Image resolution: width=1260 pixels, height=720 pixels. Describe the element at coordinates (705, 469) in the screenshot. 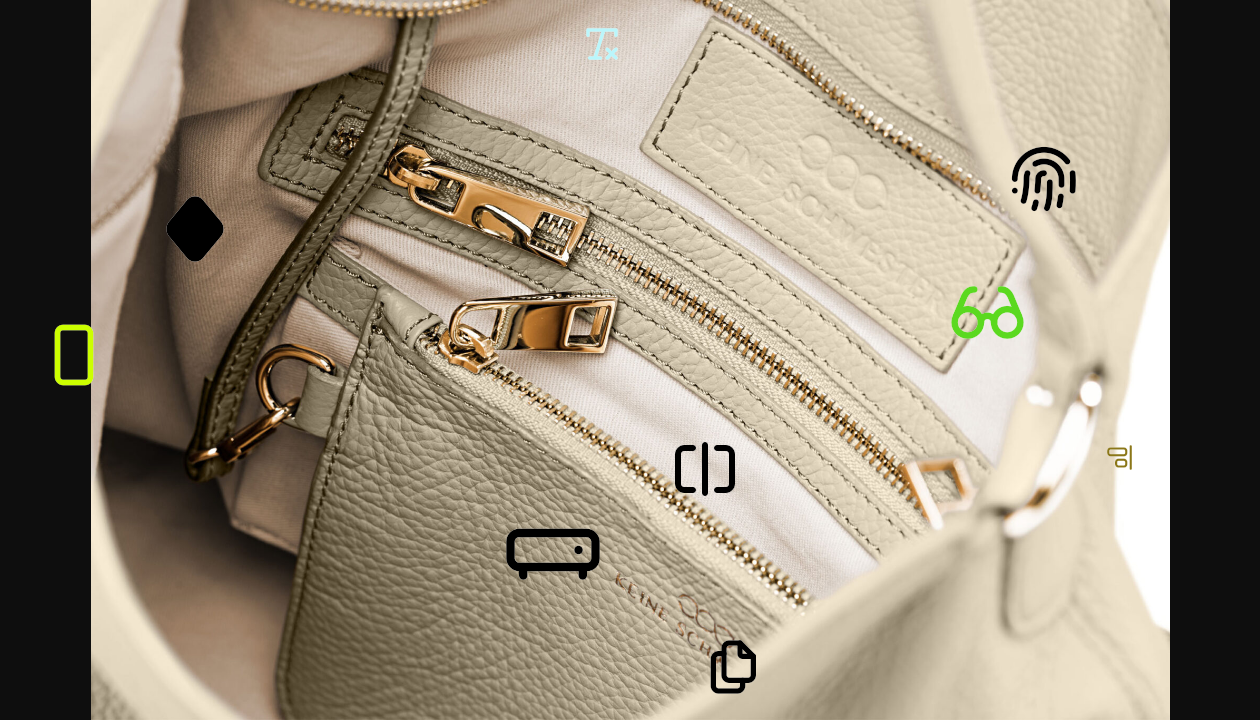

I see `split view horizontally` at that location.